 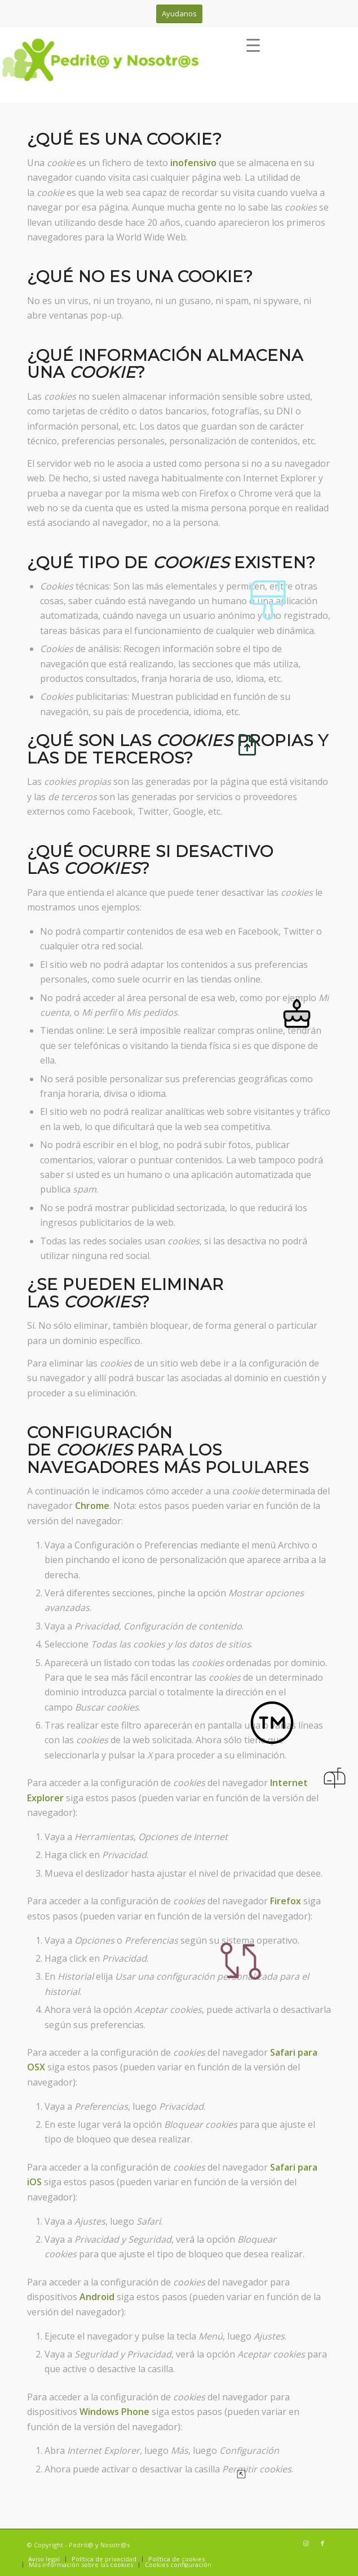 What do you see at coordinates (297, 1015) in the screenshot?
I see `view birthday or celebration notifications` at bounding box center [297, 1015].